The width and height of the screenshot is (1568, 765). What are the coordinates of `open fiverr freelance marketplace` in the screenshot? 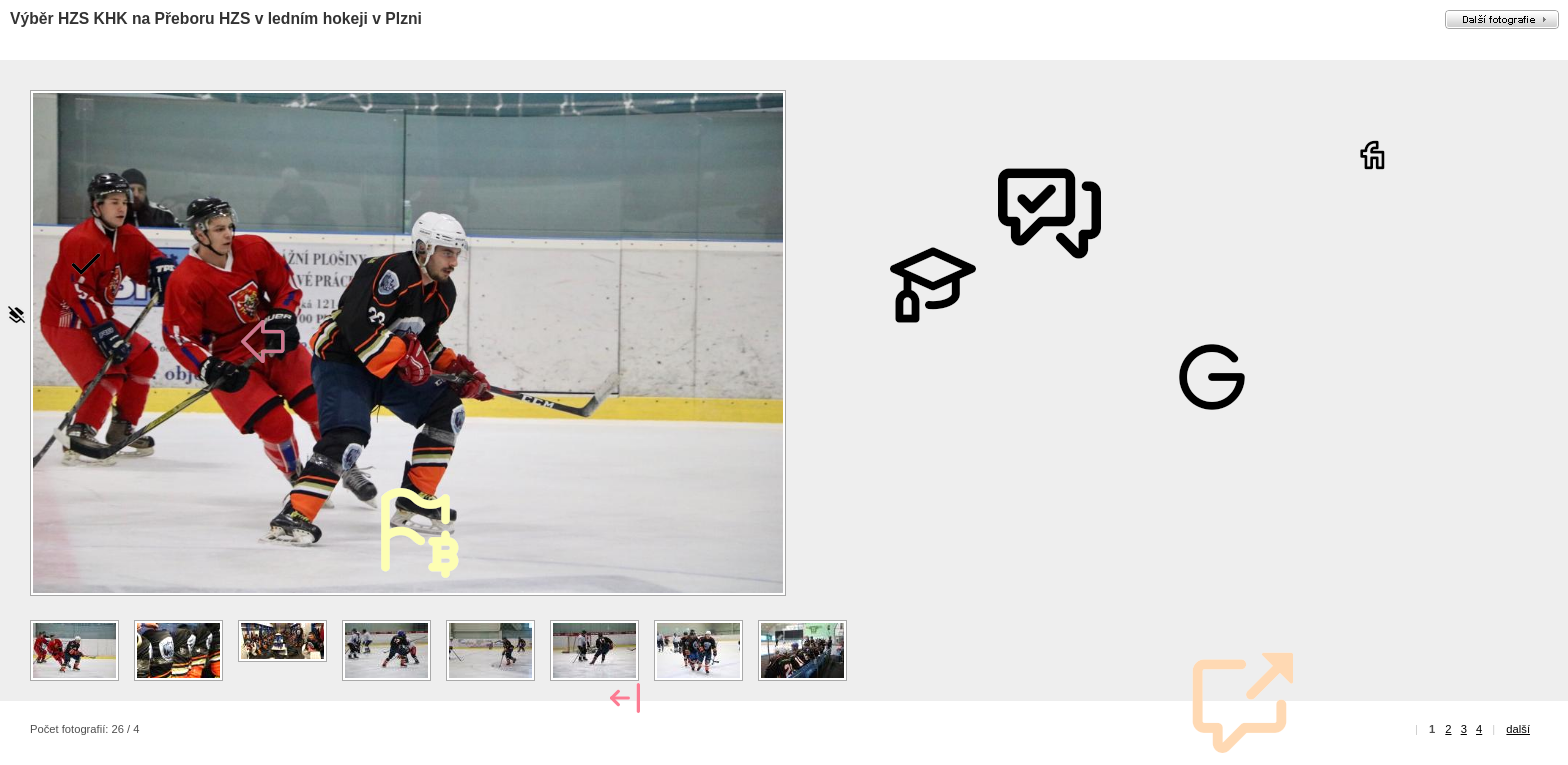 It's located at (1373, 155).